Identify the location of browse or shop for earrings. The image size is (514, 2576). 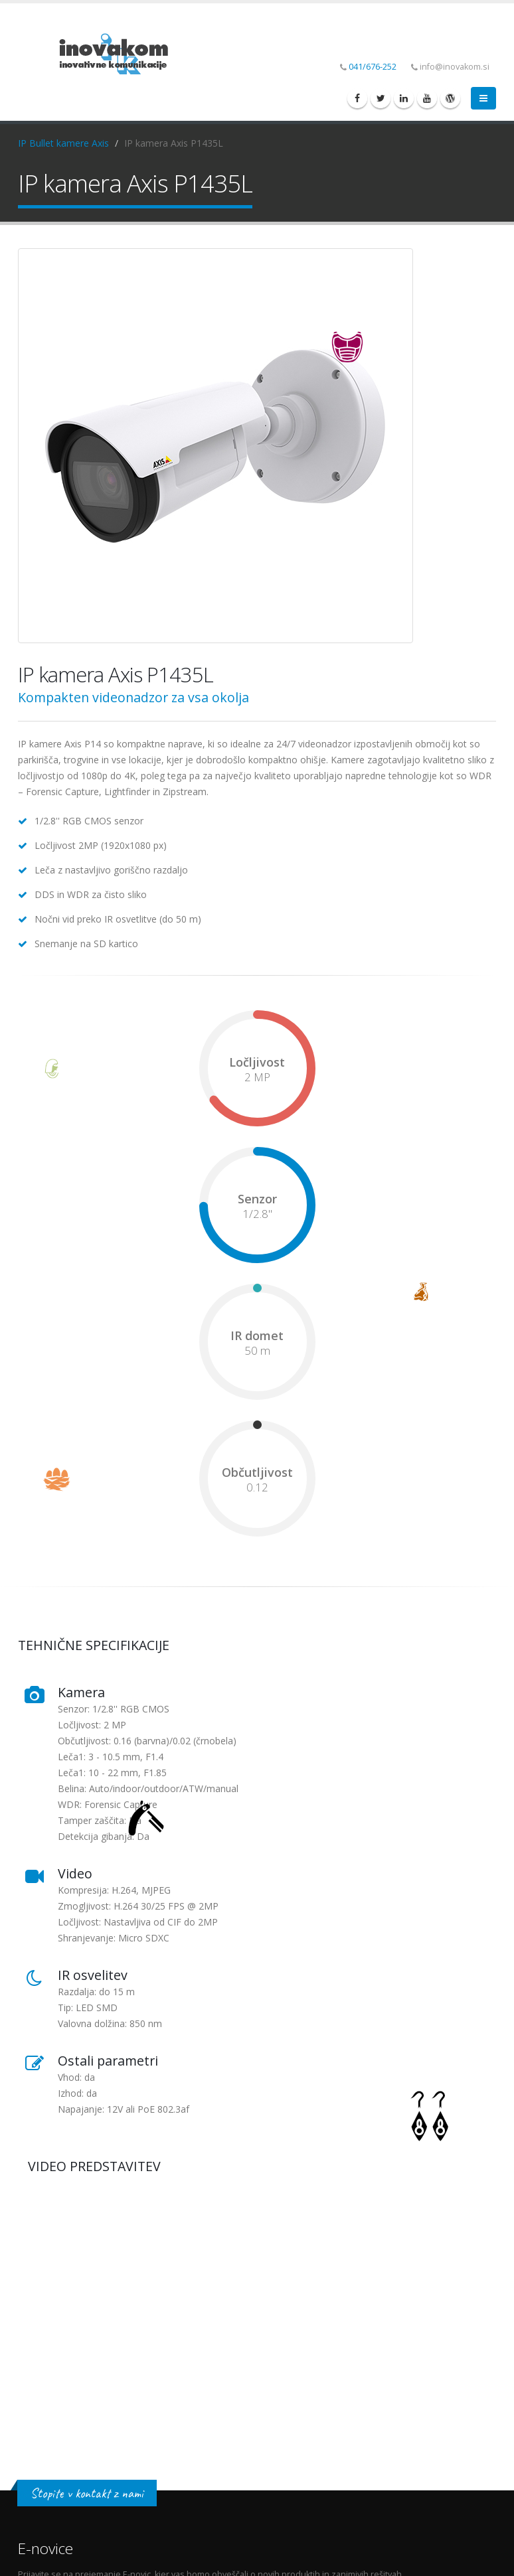
(429, 2115).